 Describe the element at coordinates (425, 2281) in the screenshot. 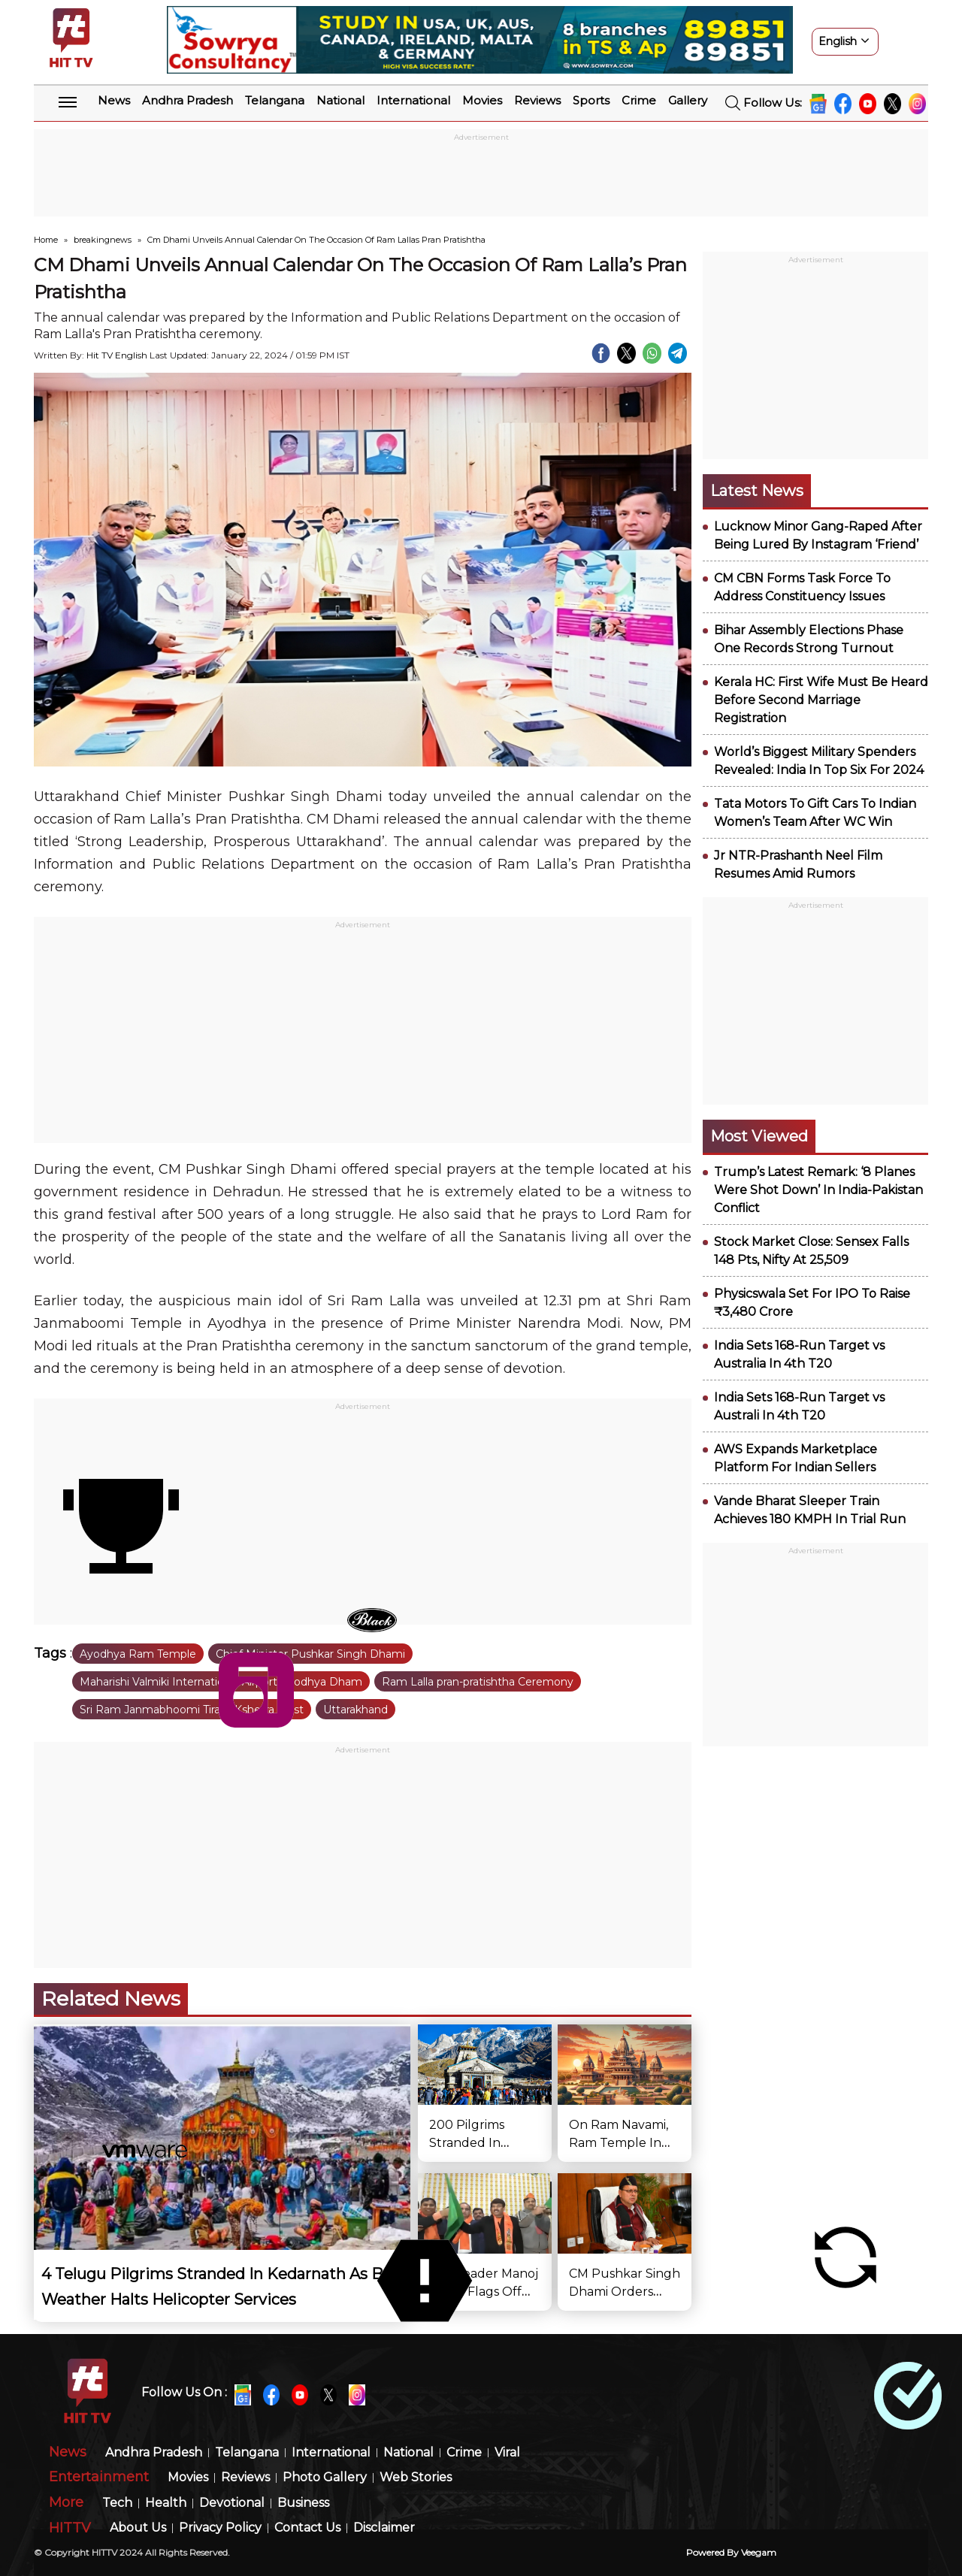

I see `mark message as spam` at that location.